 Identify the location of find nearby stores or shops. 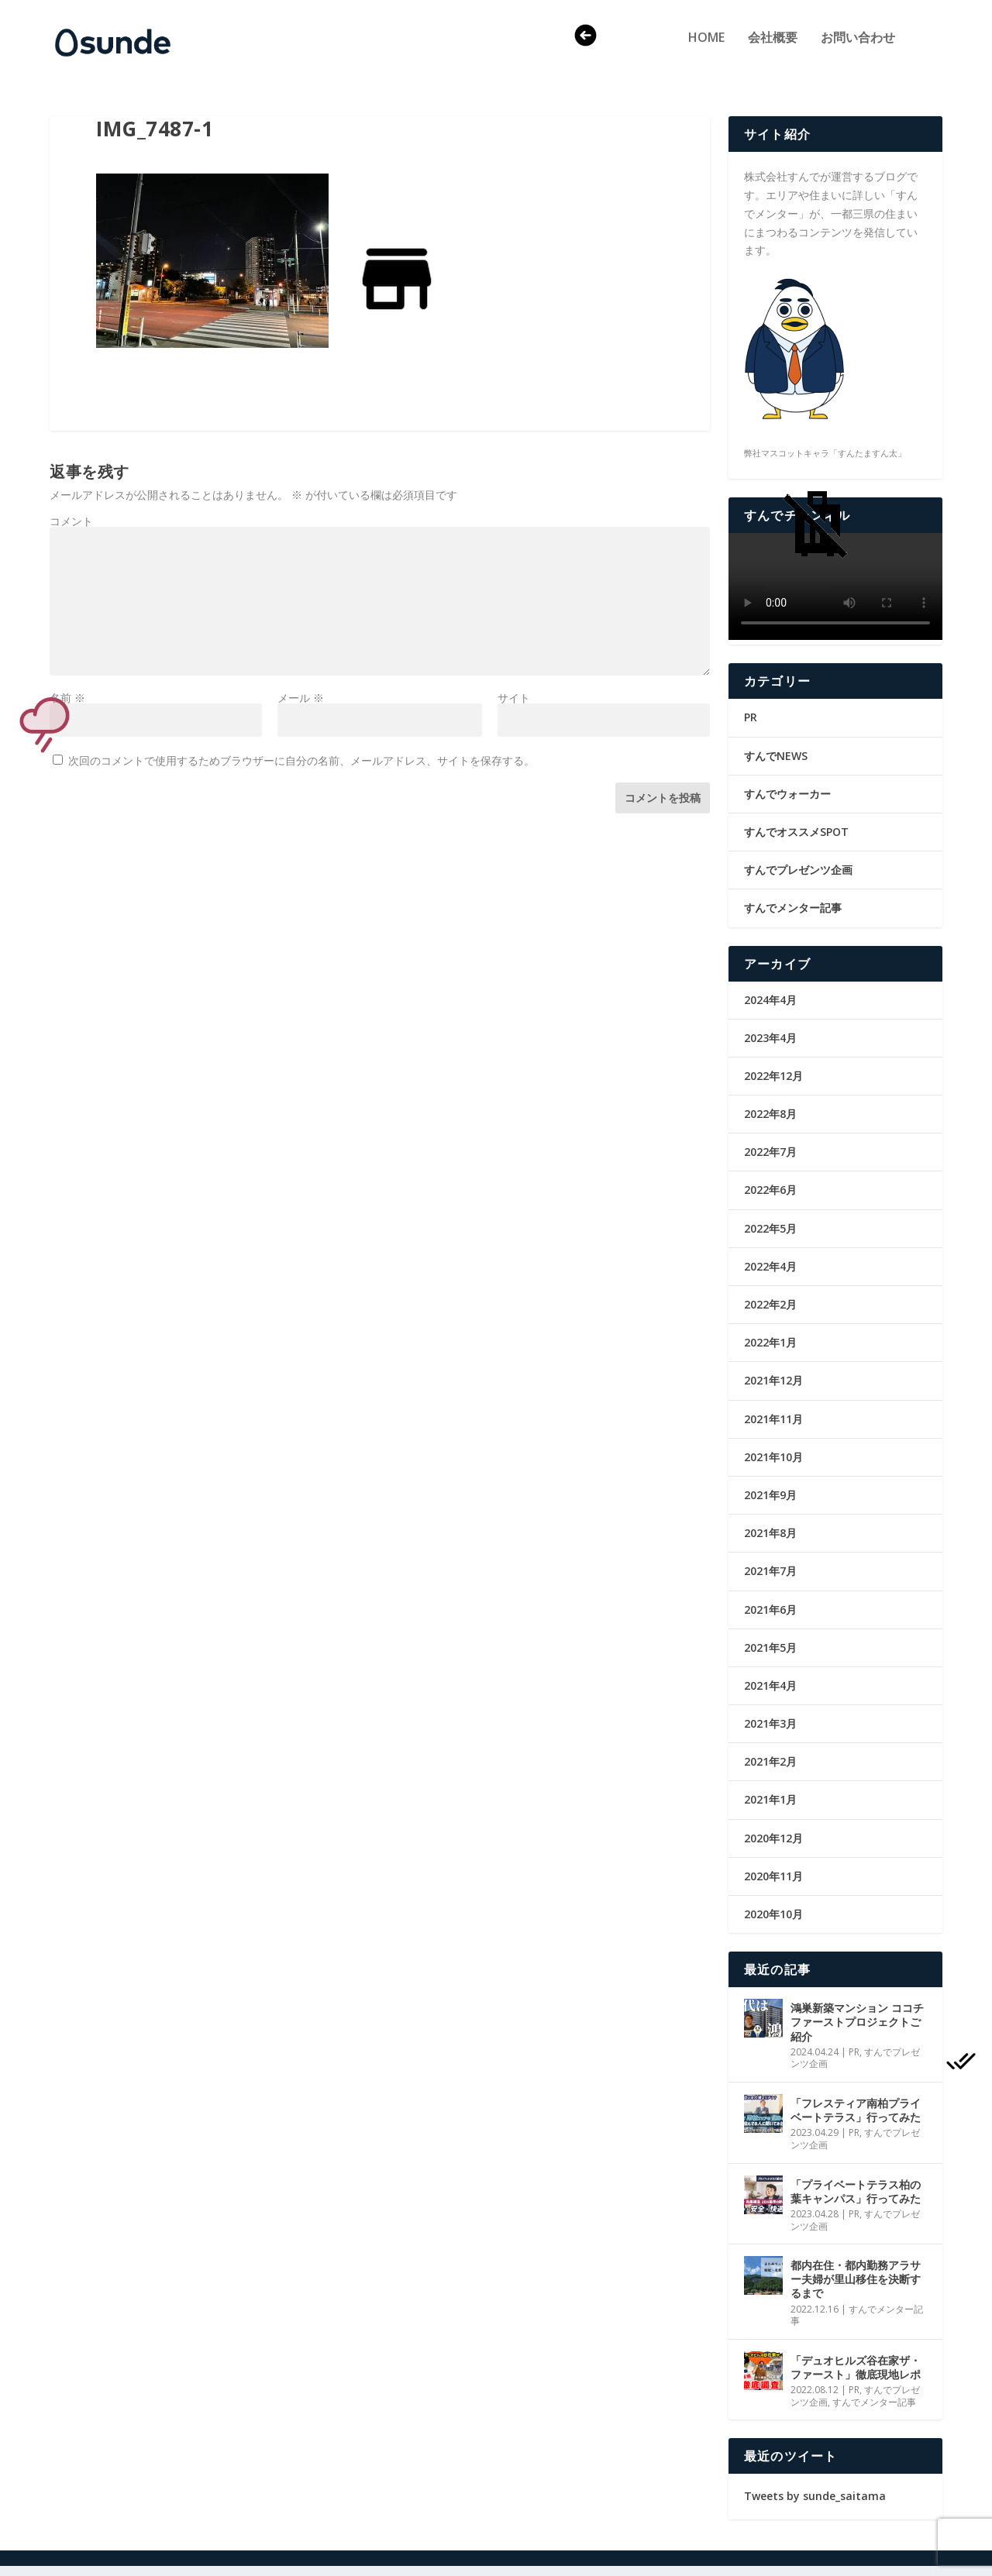
(397, 279).